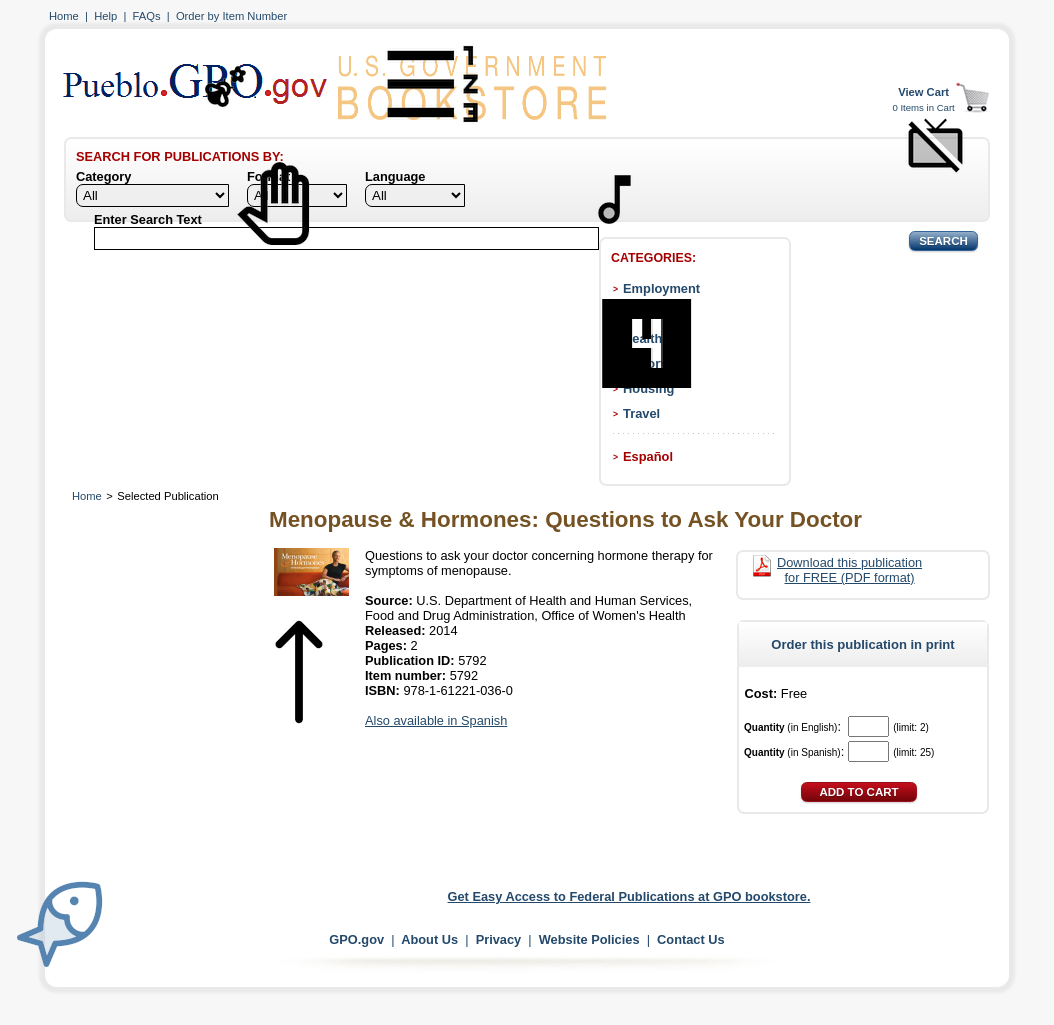  Describe the element at coordinates (299, 672) in the screenshot. I see `scroll to top of page` at that location.